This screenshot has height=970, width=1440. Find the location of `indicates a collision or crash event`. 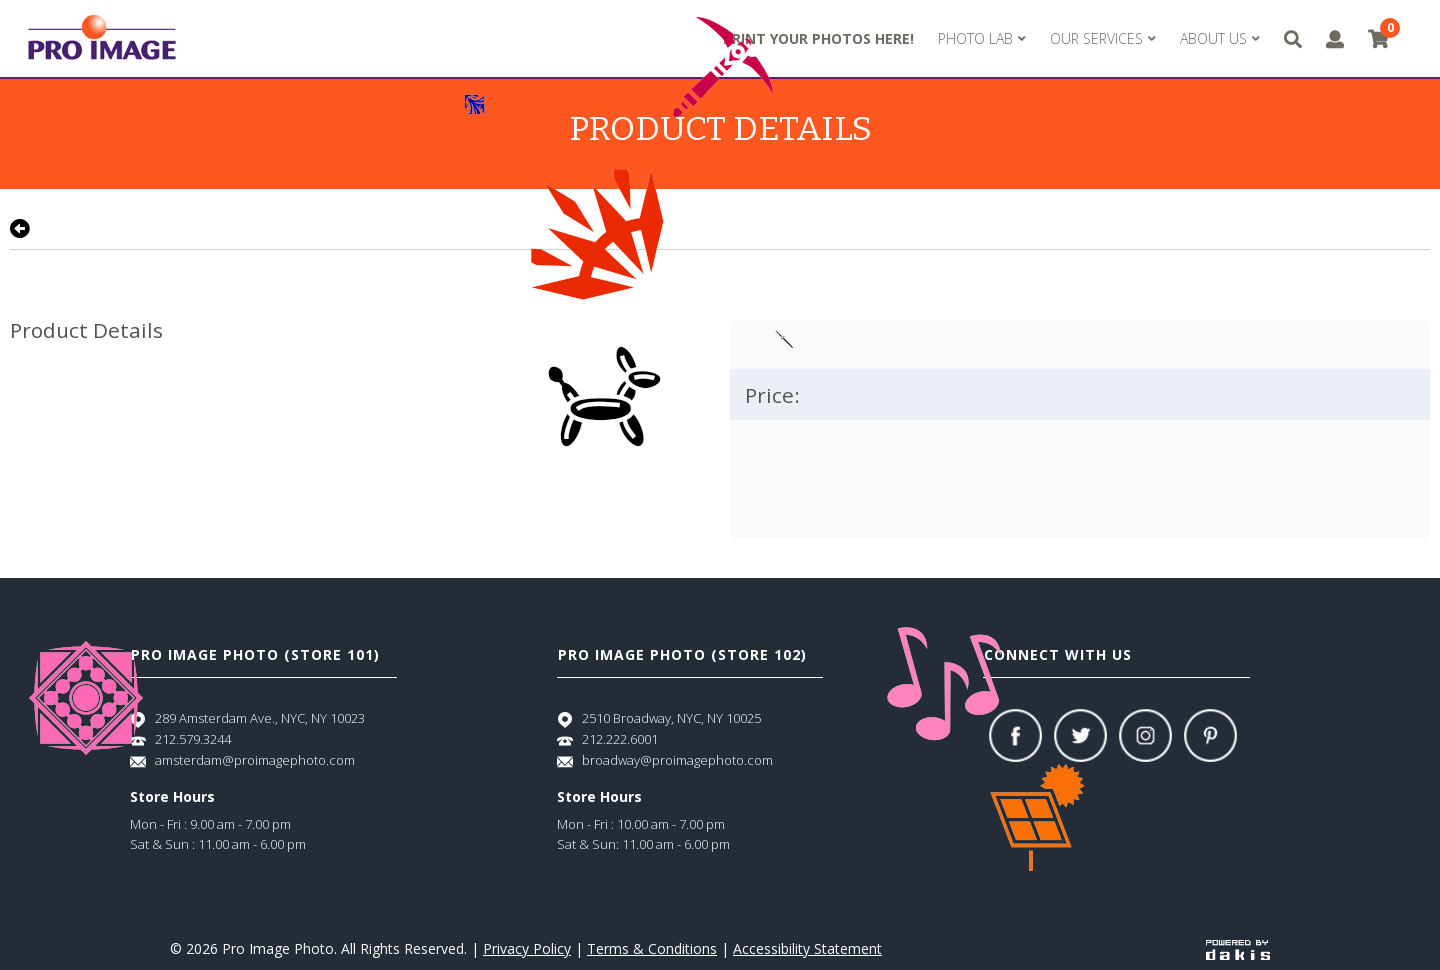

indicates a collision or crash event is located at coordinates (598, 236).